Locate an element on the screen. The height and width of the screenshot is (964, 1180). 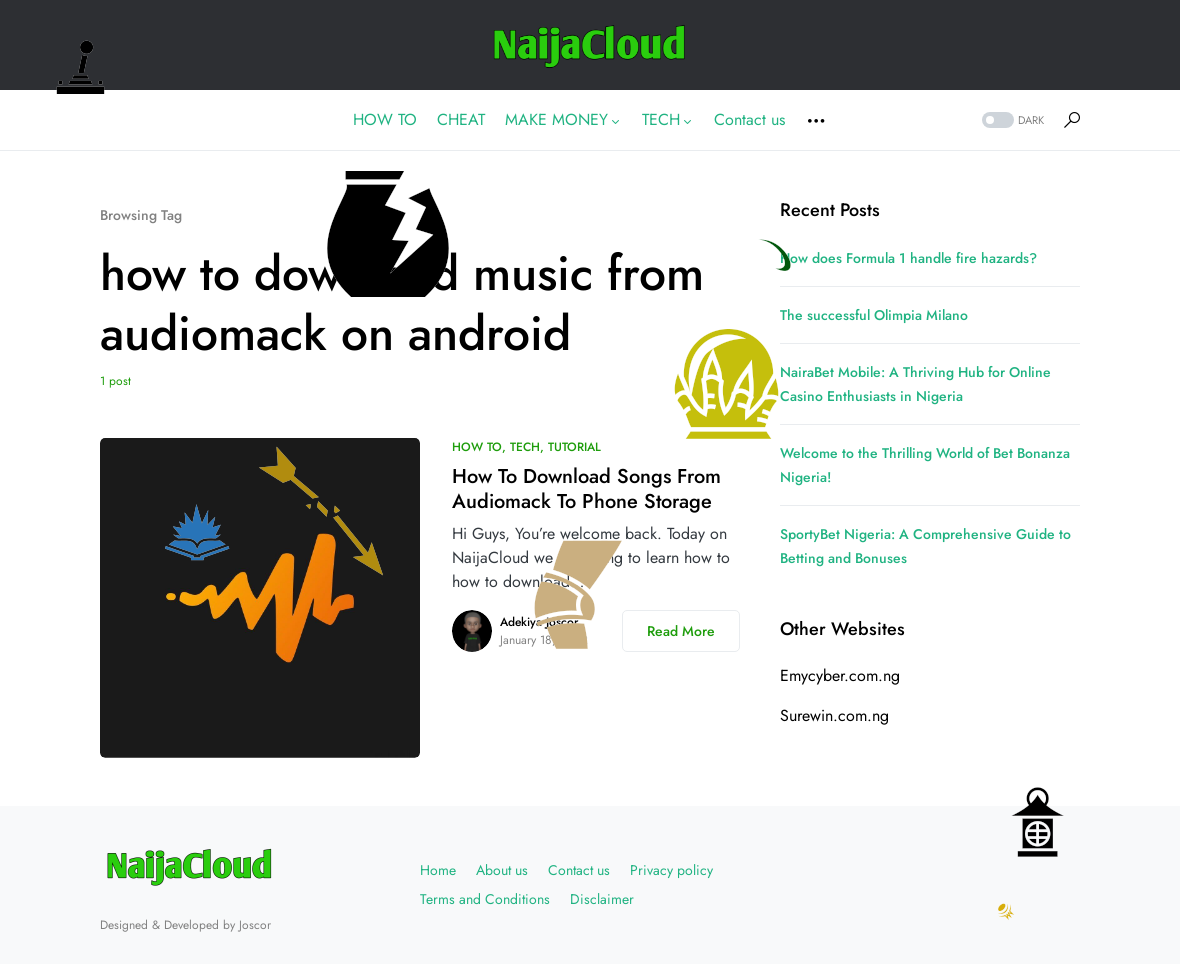
view dragon companion or pet status is located at coordinates (728, 381).